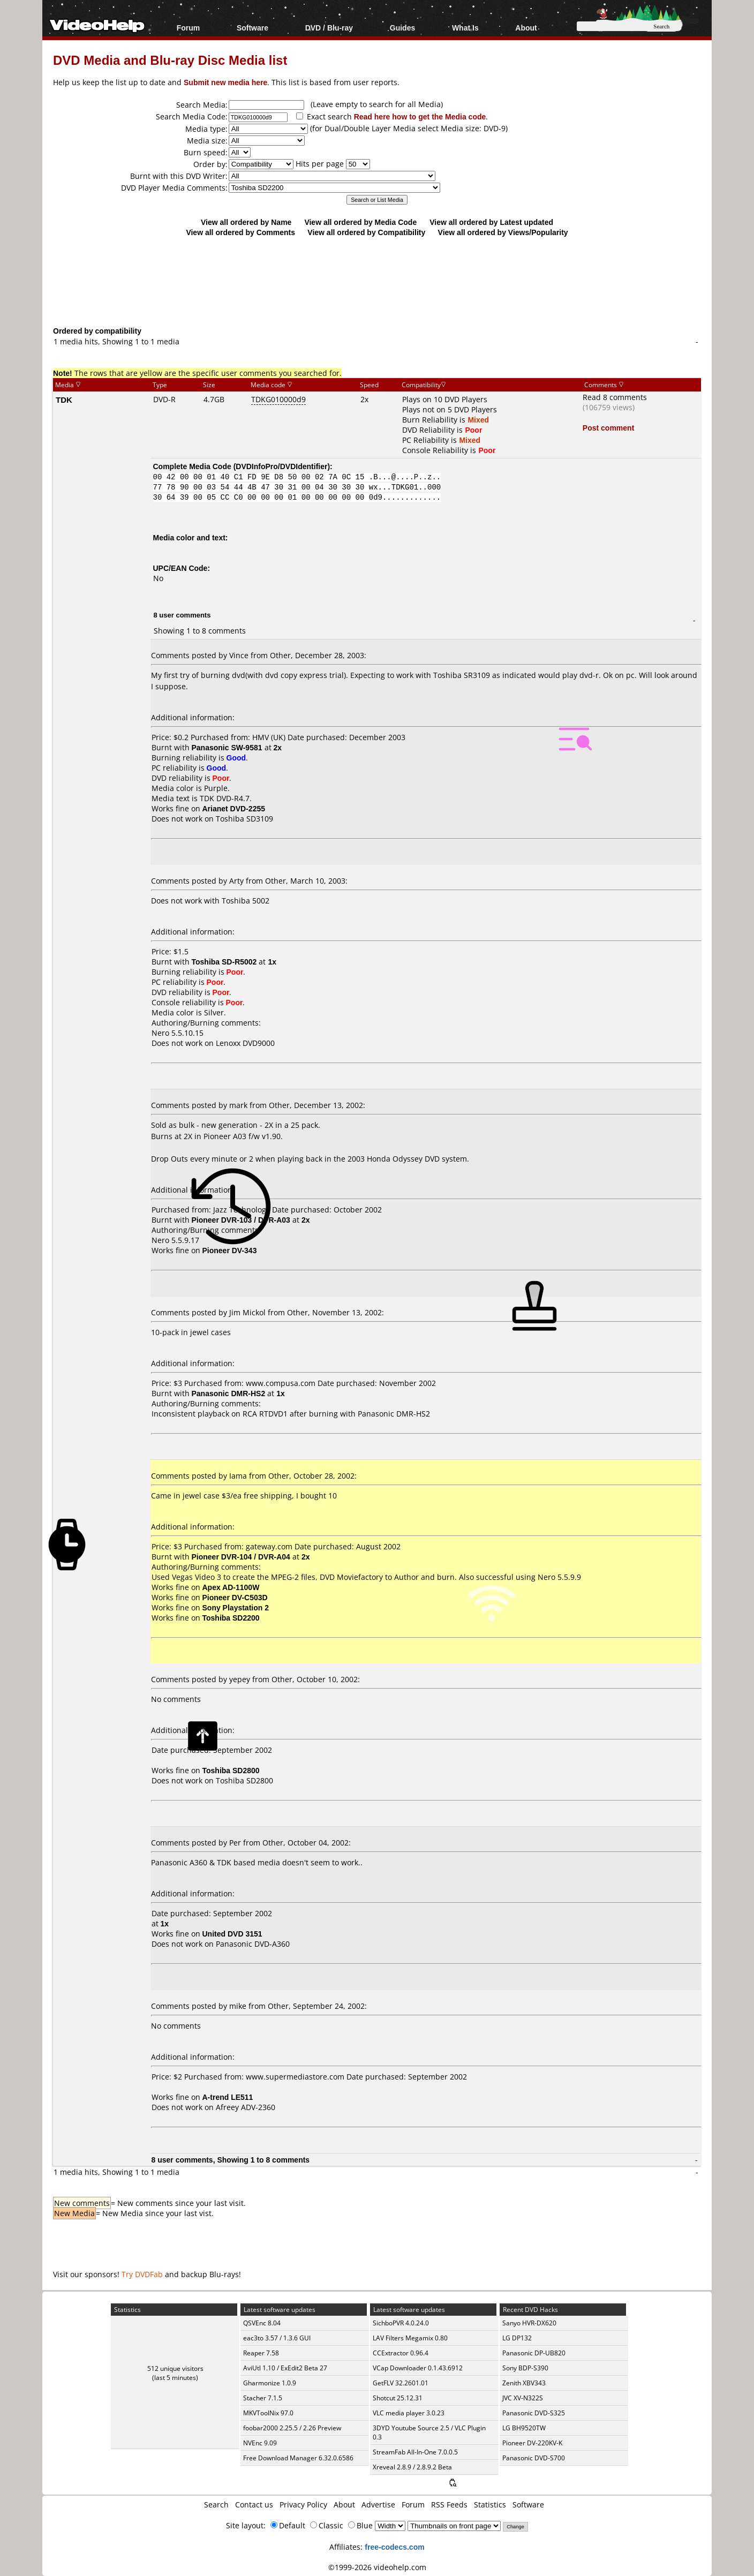 Image resolution: width=754 pixels, height=2576 pixels. What do you see at coordinates (452, 2482) in the screenshot?
I see `search for a connected smartwatch` at bounding box center [452, 2482].